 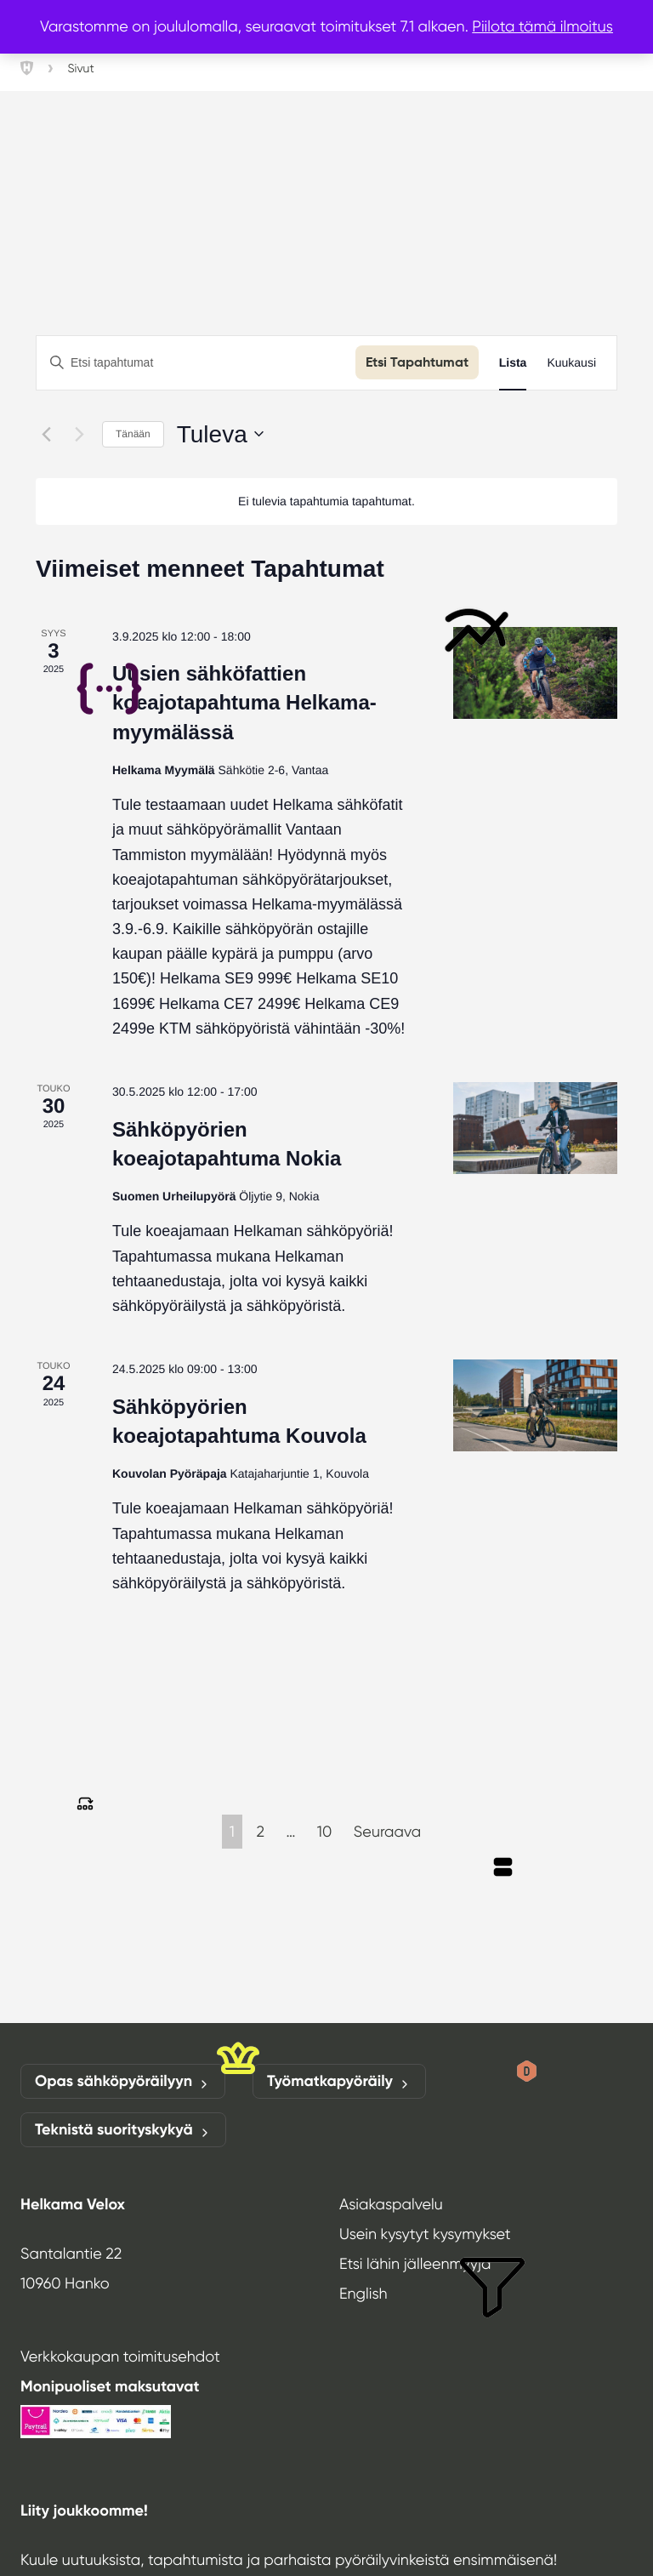 I want to click on view code snippets or embedded content, so click(x=109, y=688).